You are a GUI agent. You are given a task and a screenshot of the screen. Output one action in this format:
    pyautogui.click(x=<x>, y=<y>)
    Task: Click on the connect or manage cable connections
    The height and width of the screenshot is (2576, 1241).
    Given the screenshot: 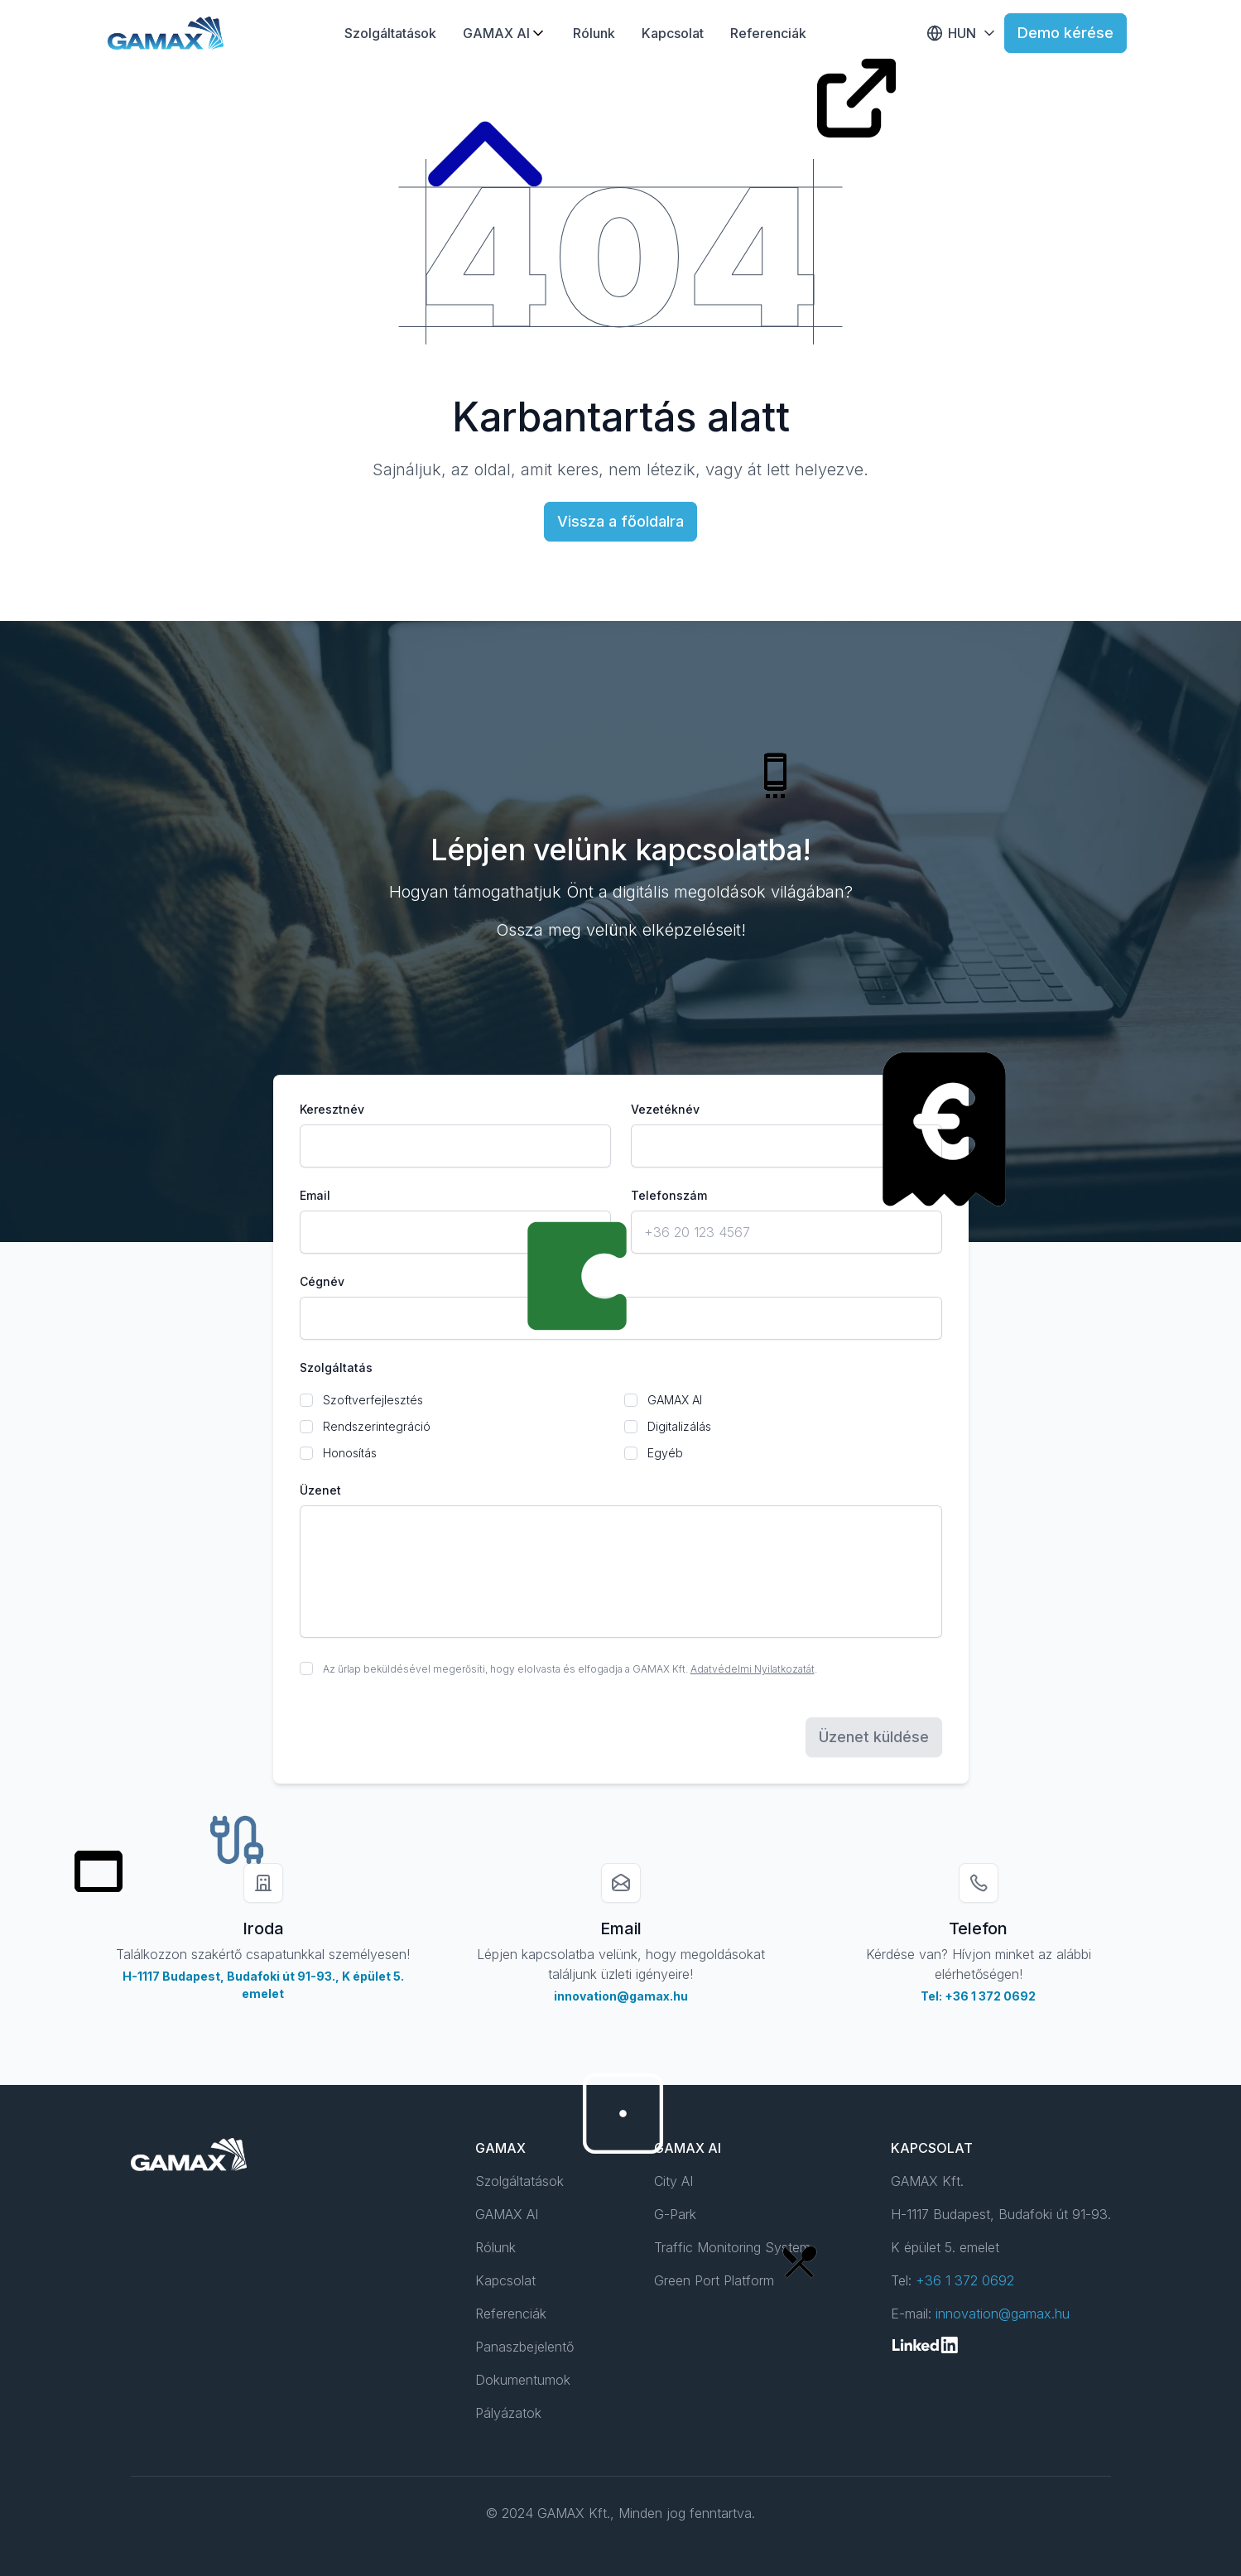 What is the action you would take?
    pyautogui.click(x=237, y=1840)
    